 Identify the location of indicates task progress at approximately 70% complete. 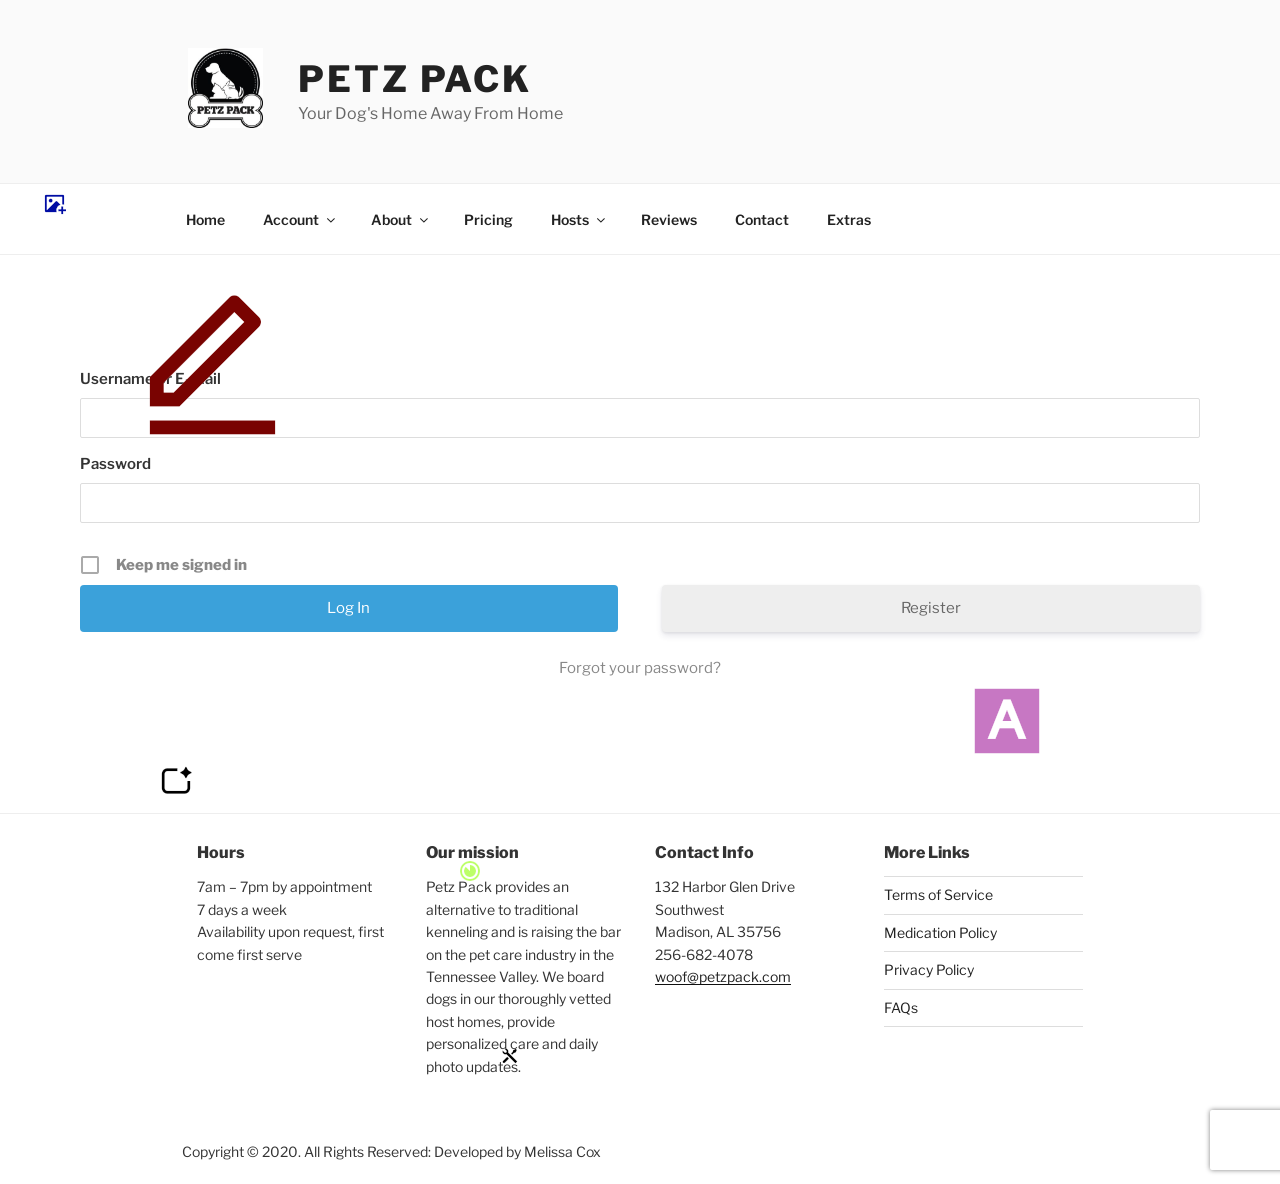
(470, 871).